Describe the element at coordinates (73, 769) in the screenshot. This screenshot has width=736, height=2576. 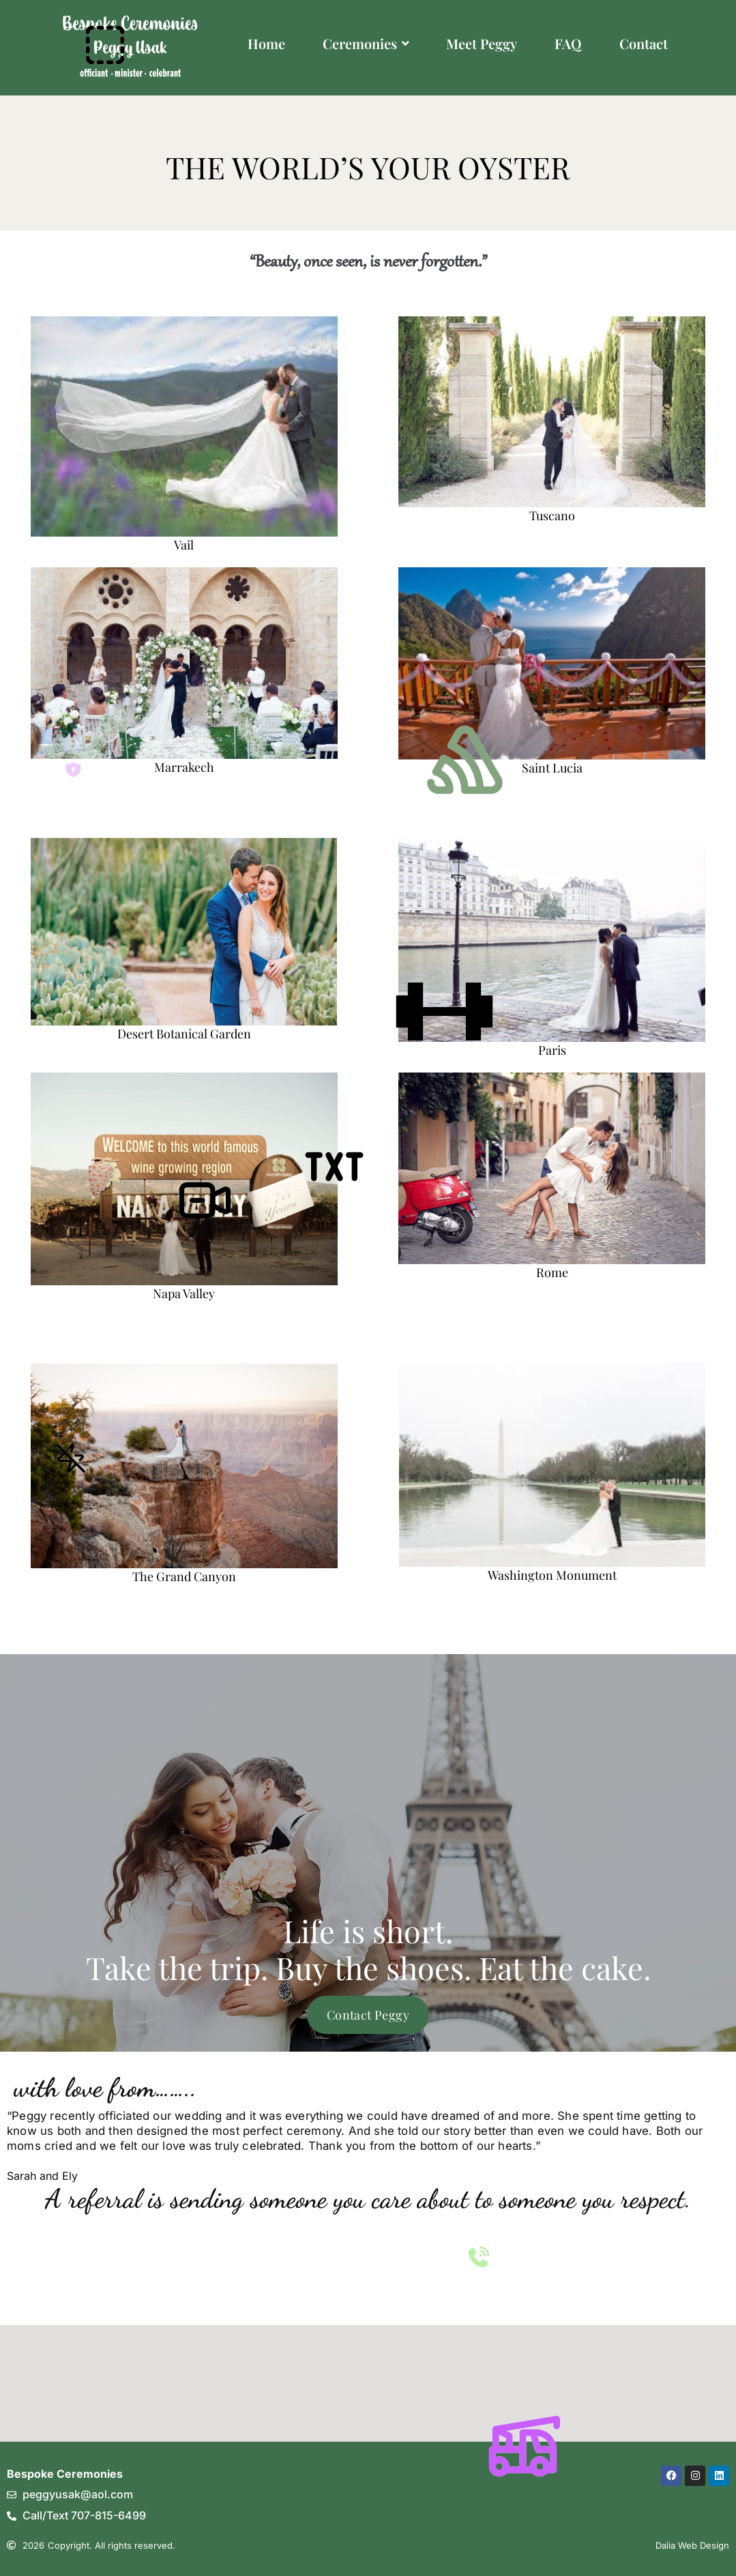
I see `access security or privacy settings` at that location.